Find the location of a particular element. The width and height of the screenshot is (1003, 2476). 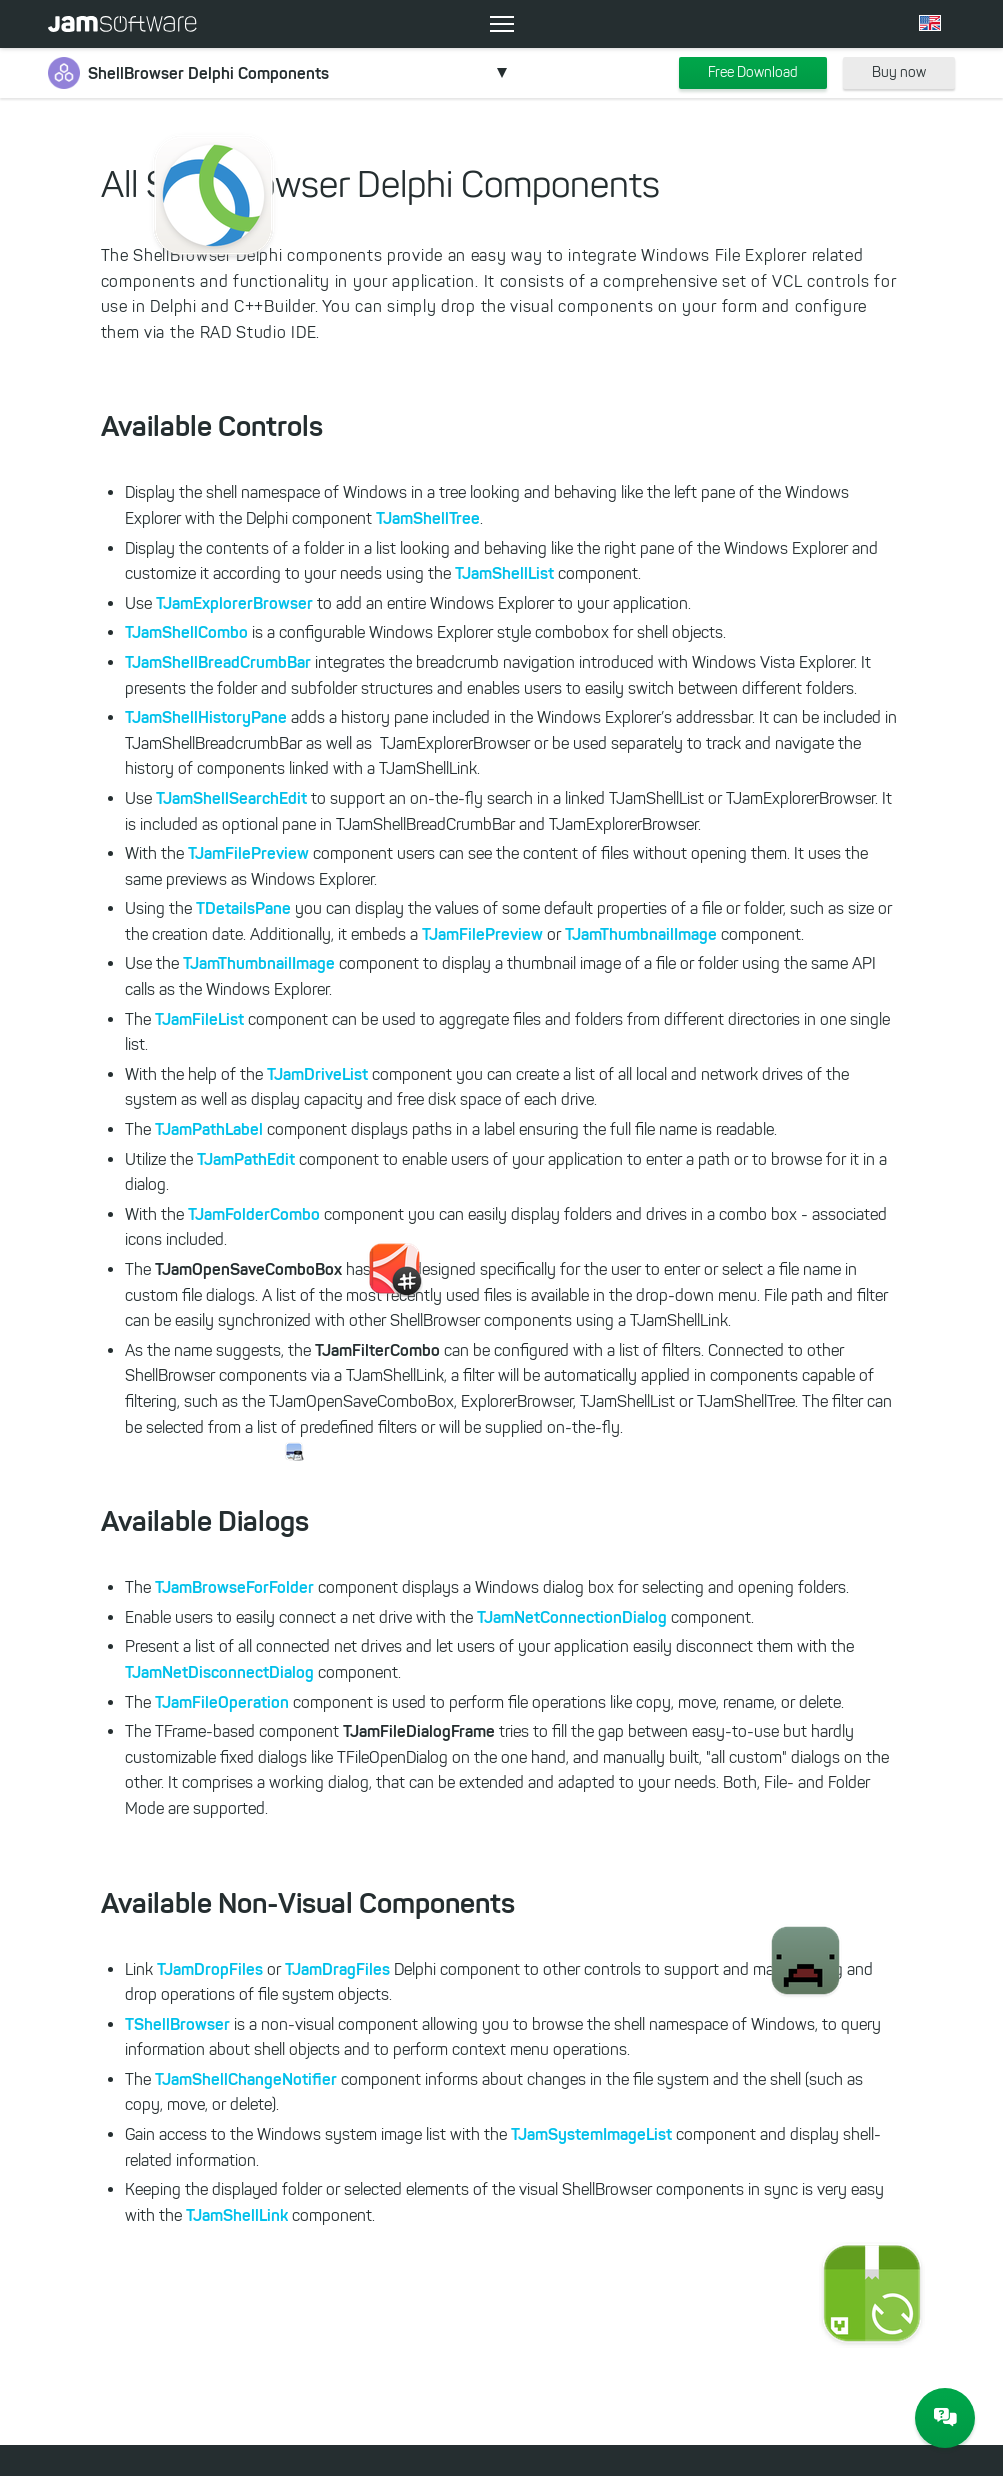

open Preview app to view images and PDFs is located at coordinates (294, 1451).